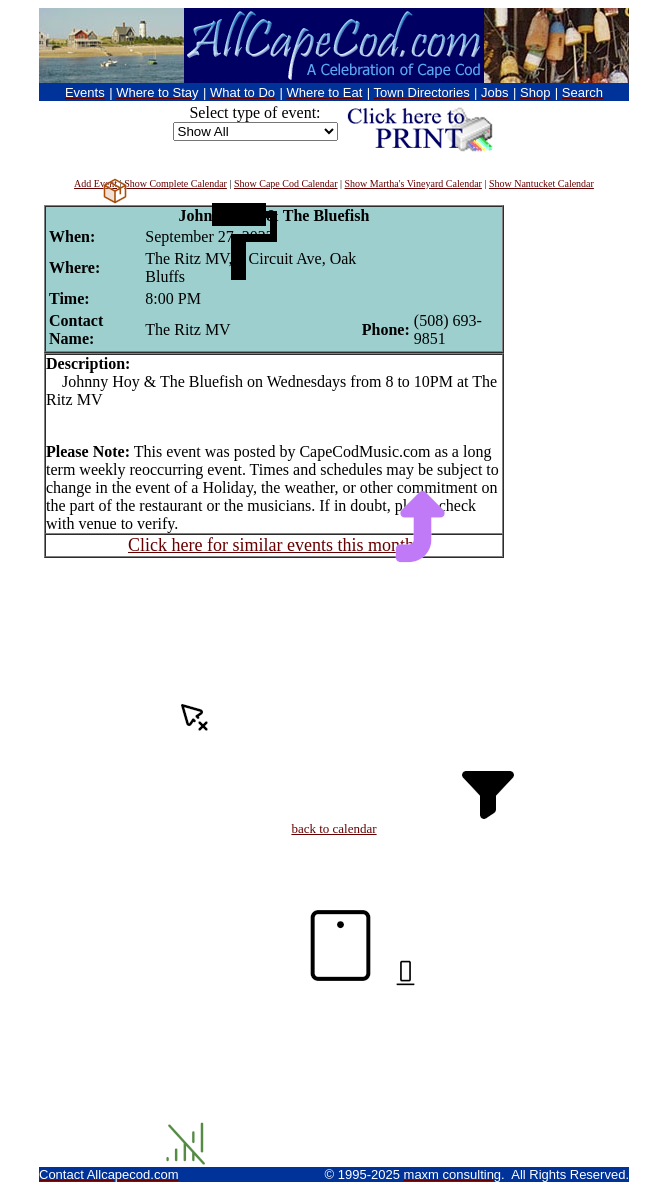 Image resolution: width=668 pixels, height=1190 pixels. What do you see at coordinates (405, 972) in the screenshot?
I see `align object to bottom edge` at bounding box center [405, 972].